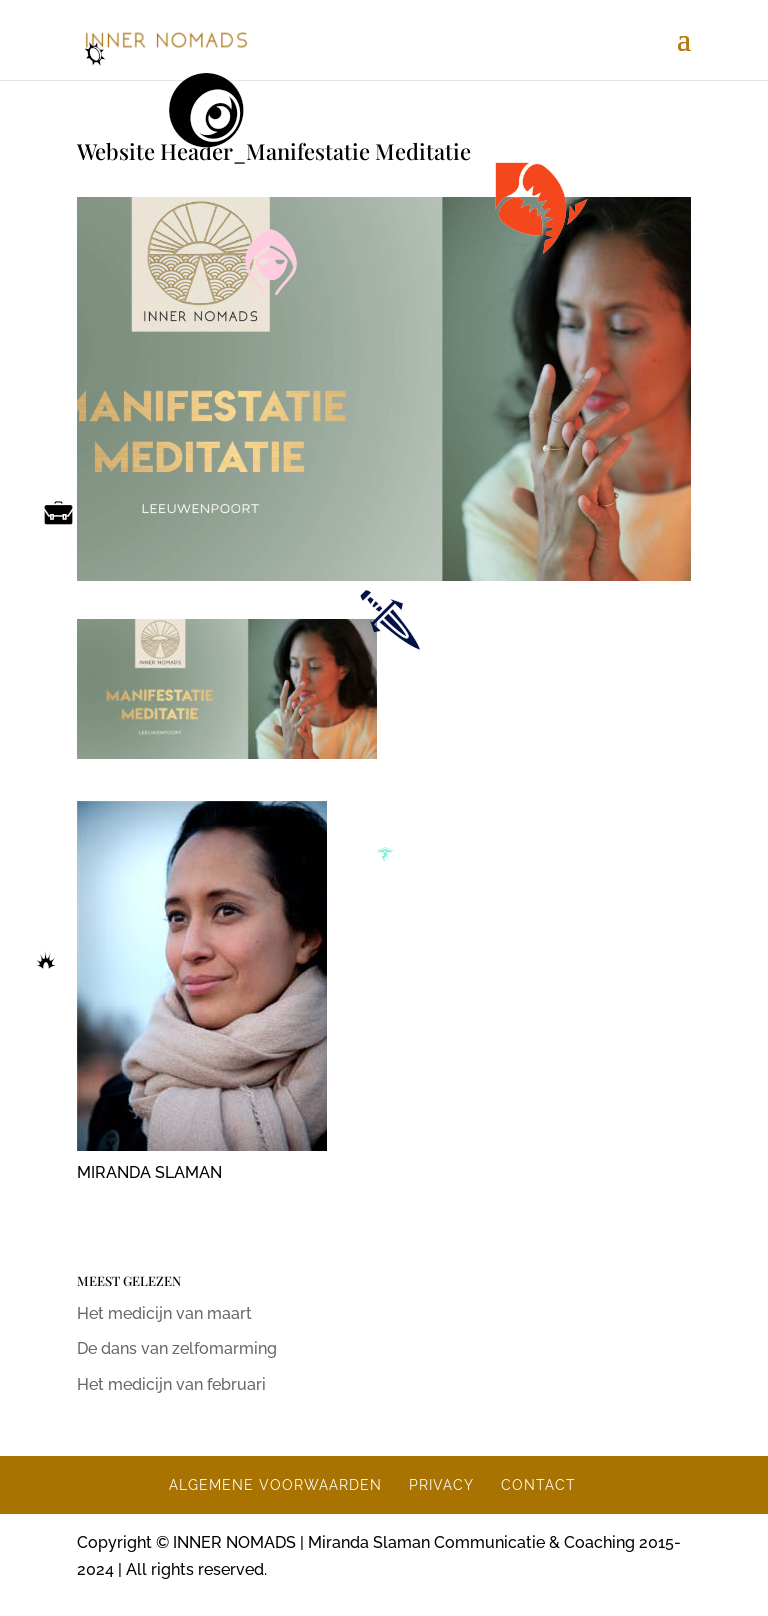  What do you see at coordinates (390, 620) in the screenshot?
I see `equip a dagger or short blade weapon` at bounding box center [390, 620].